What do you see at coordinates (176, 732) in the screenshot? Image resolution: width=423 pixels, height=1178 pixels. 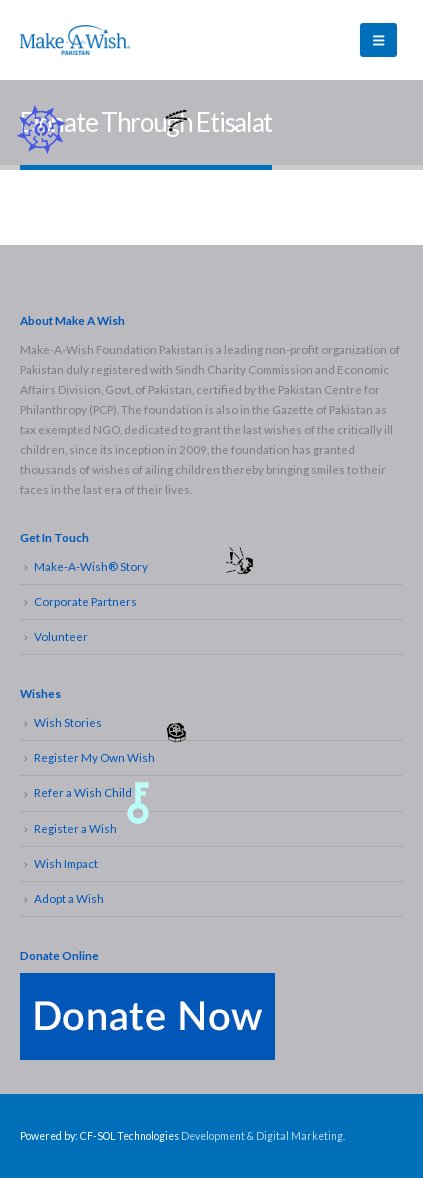 I see `view fossil collection or inventory` at bounding box center [176, 732].